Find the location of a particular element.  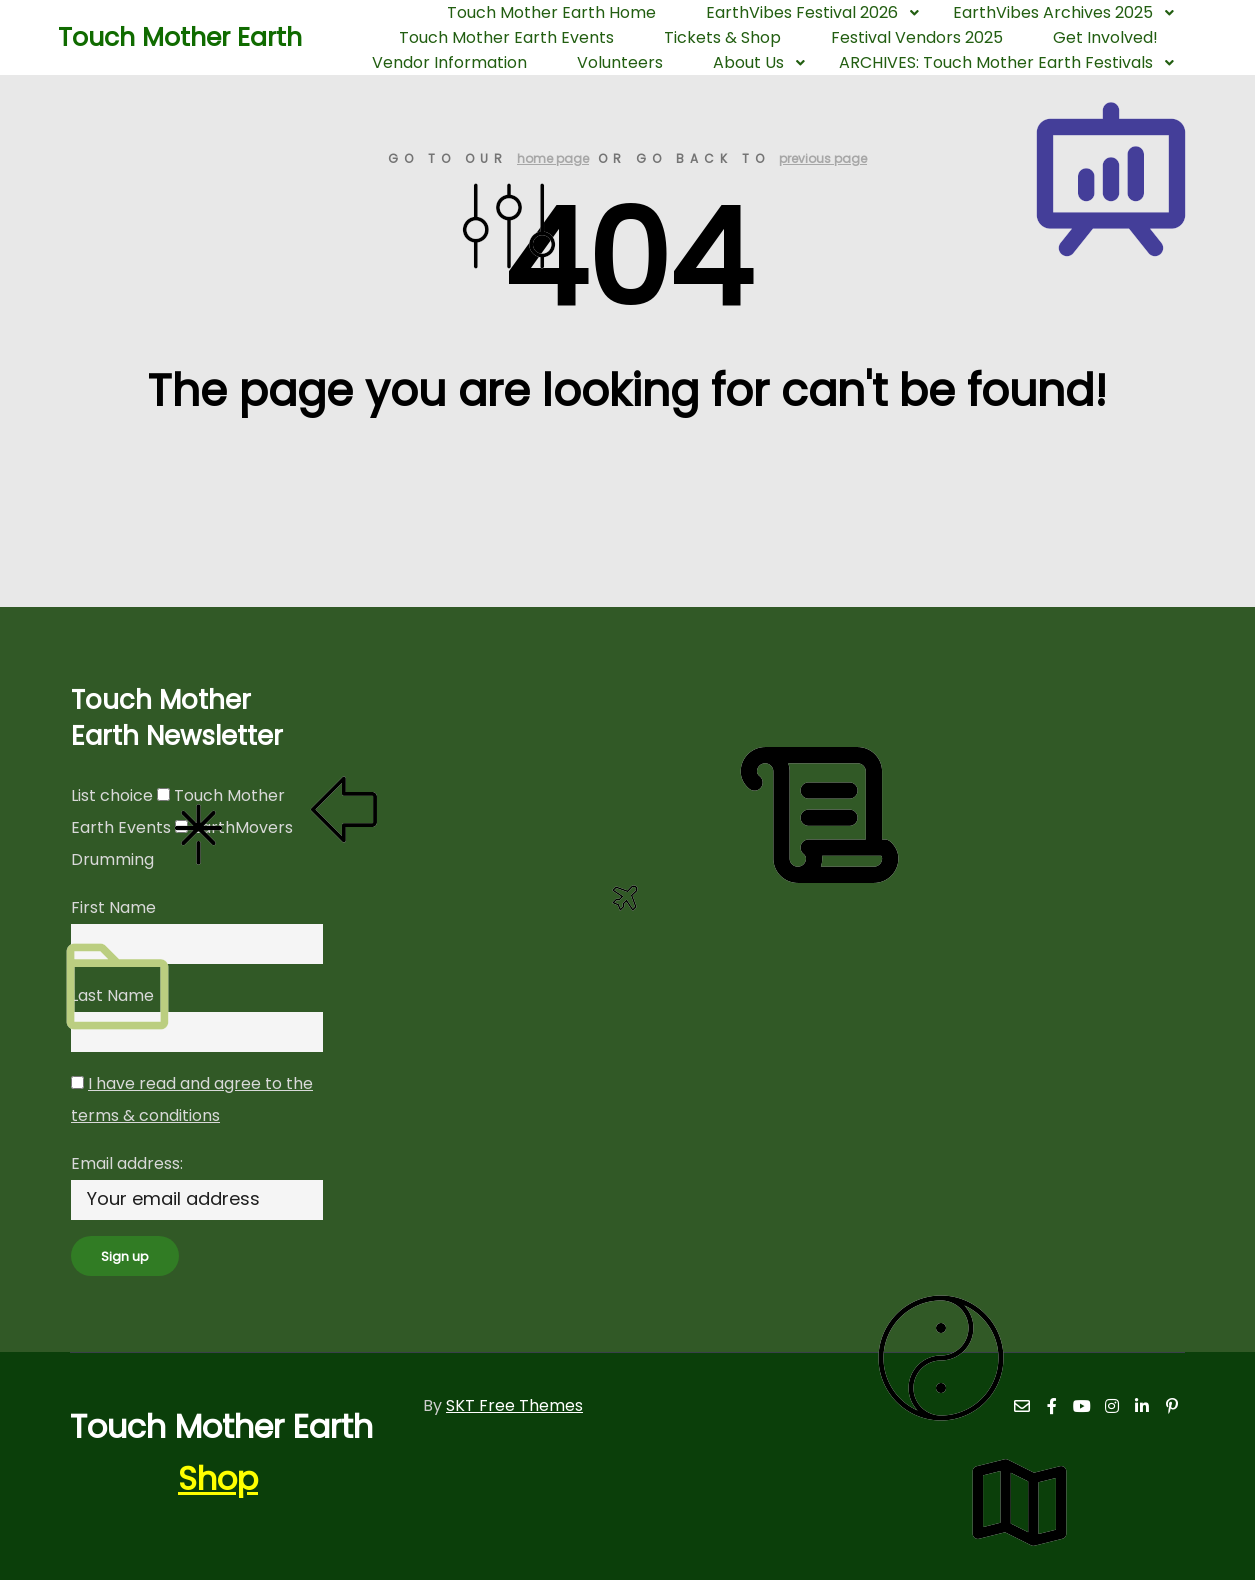

adjust settings or preferences is located at coordinates (509, 226).